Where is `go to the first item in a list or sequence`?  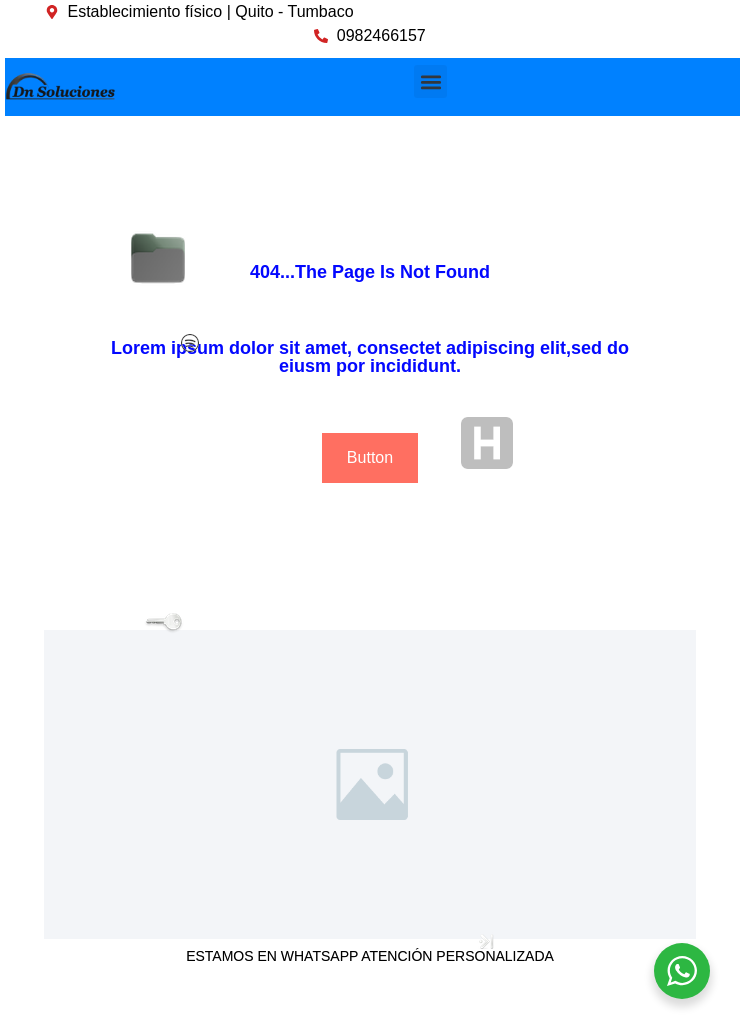 go to the first item in a list or sequence is located at coordinates (486, 941).